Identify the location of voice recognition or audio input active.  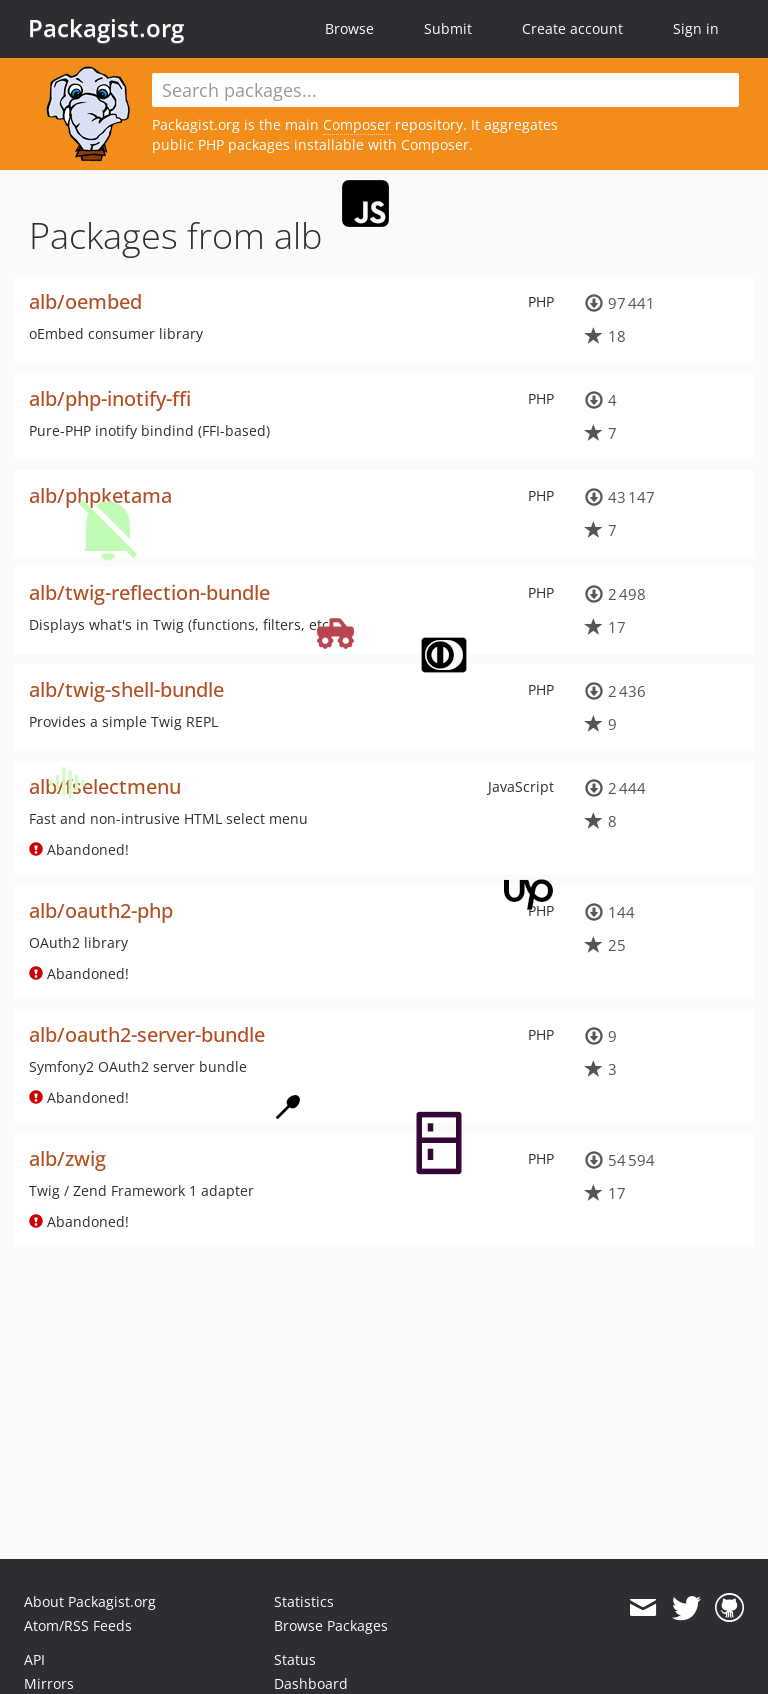
(67, 783).